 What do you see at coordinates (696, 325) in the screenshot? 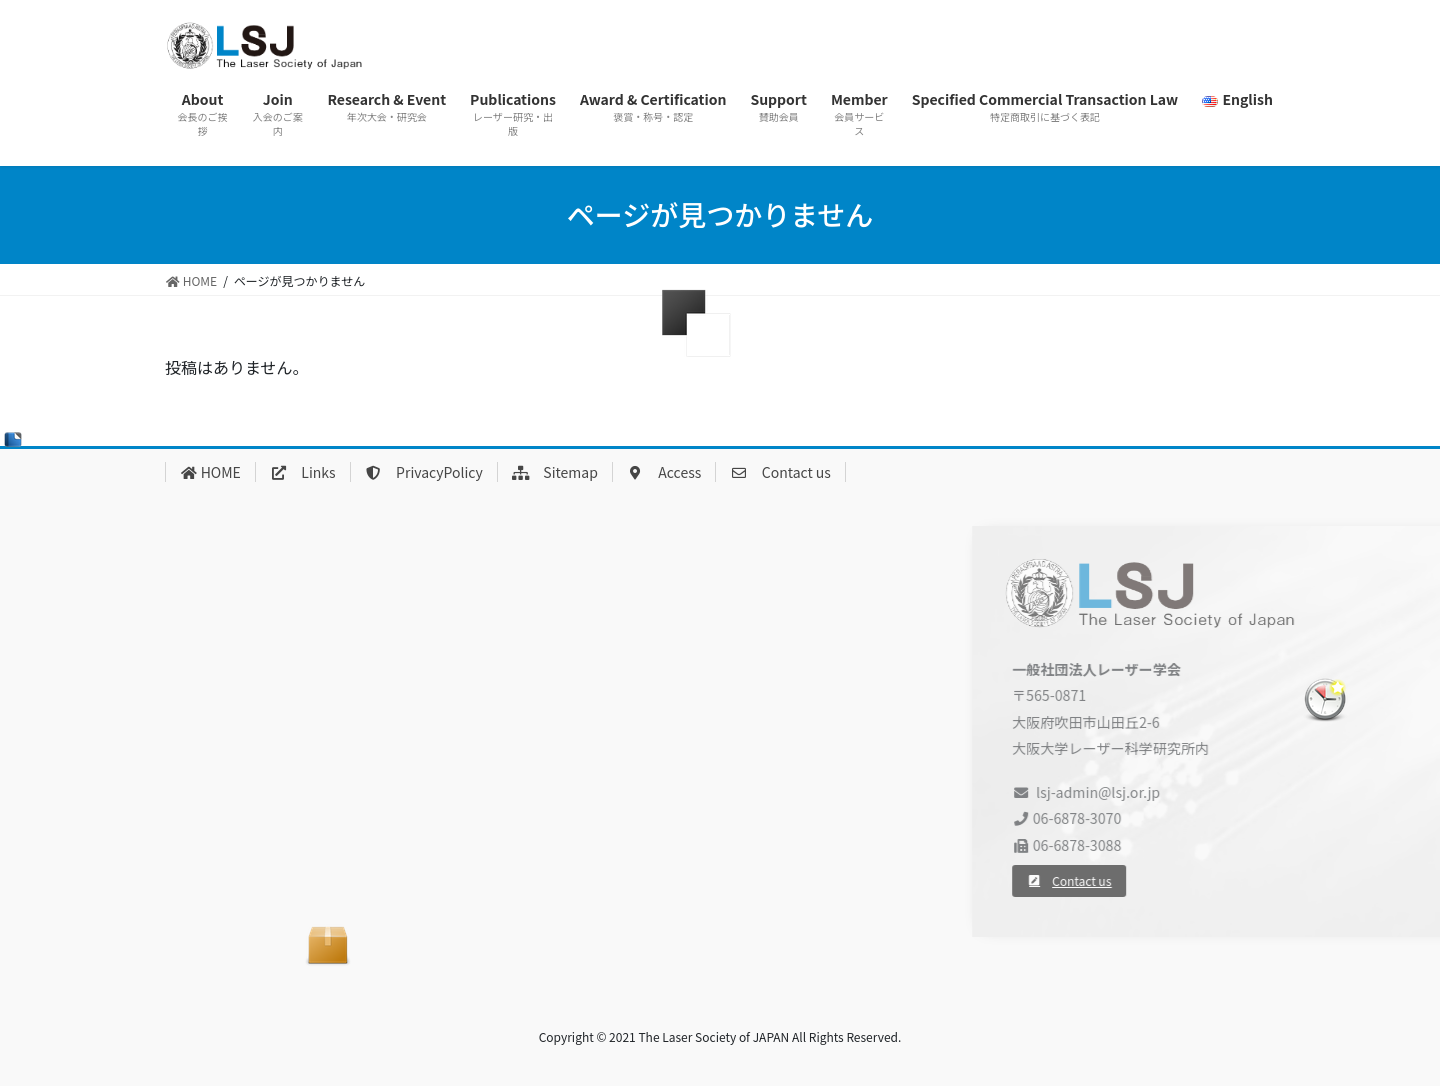
I see `toggle high contrast mode` at bounding box center [696, 325].